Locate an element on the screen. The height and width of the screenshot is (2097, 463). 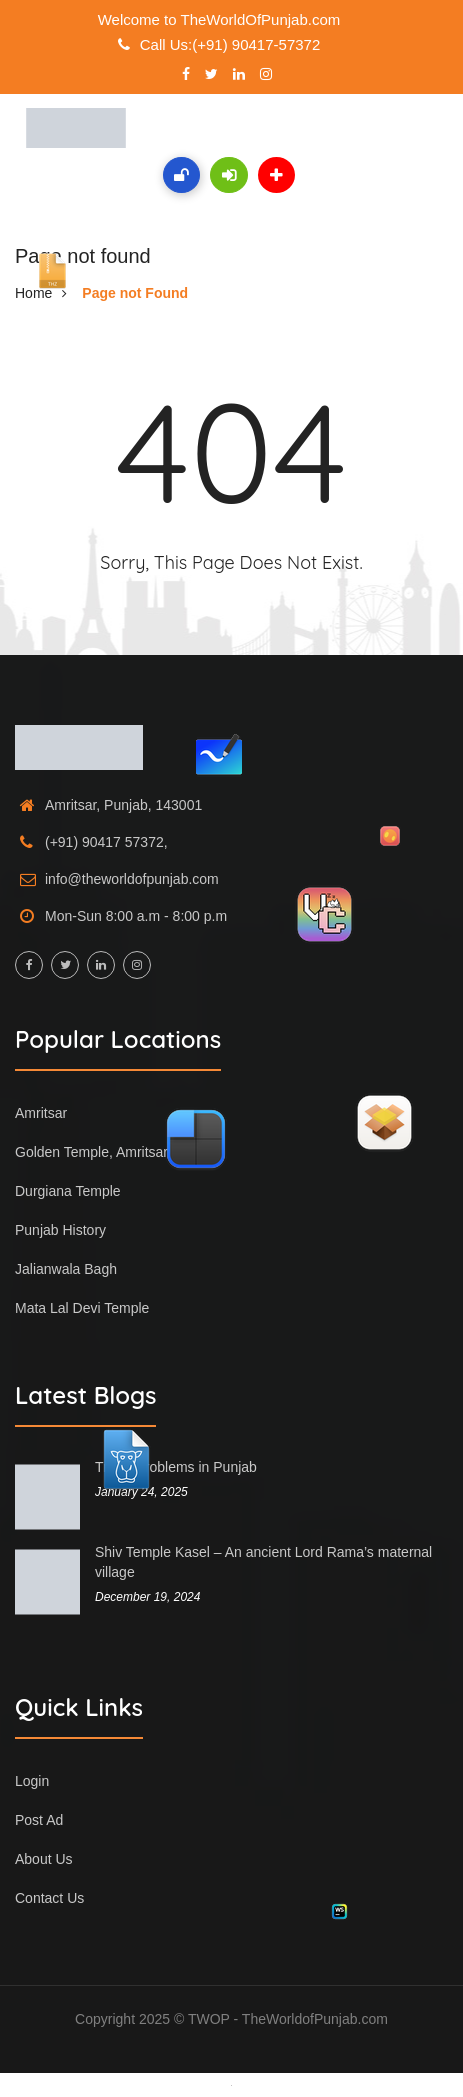
a compressed THZ archive file is located at coordinates (52, 271).